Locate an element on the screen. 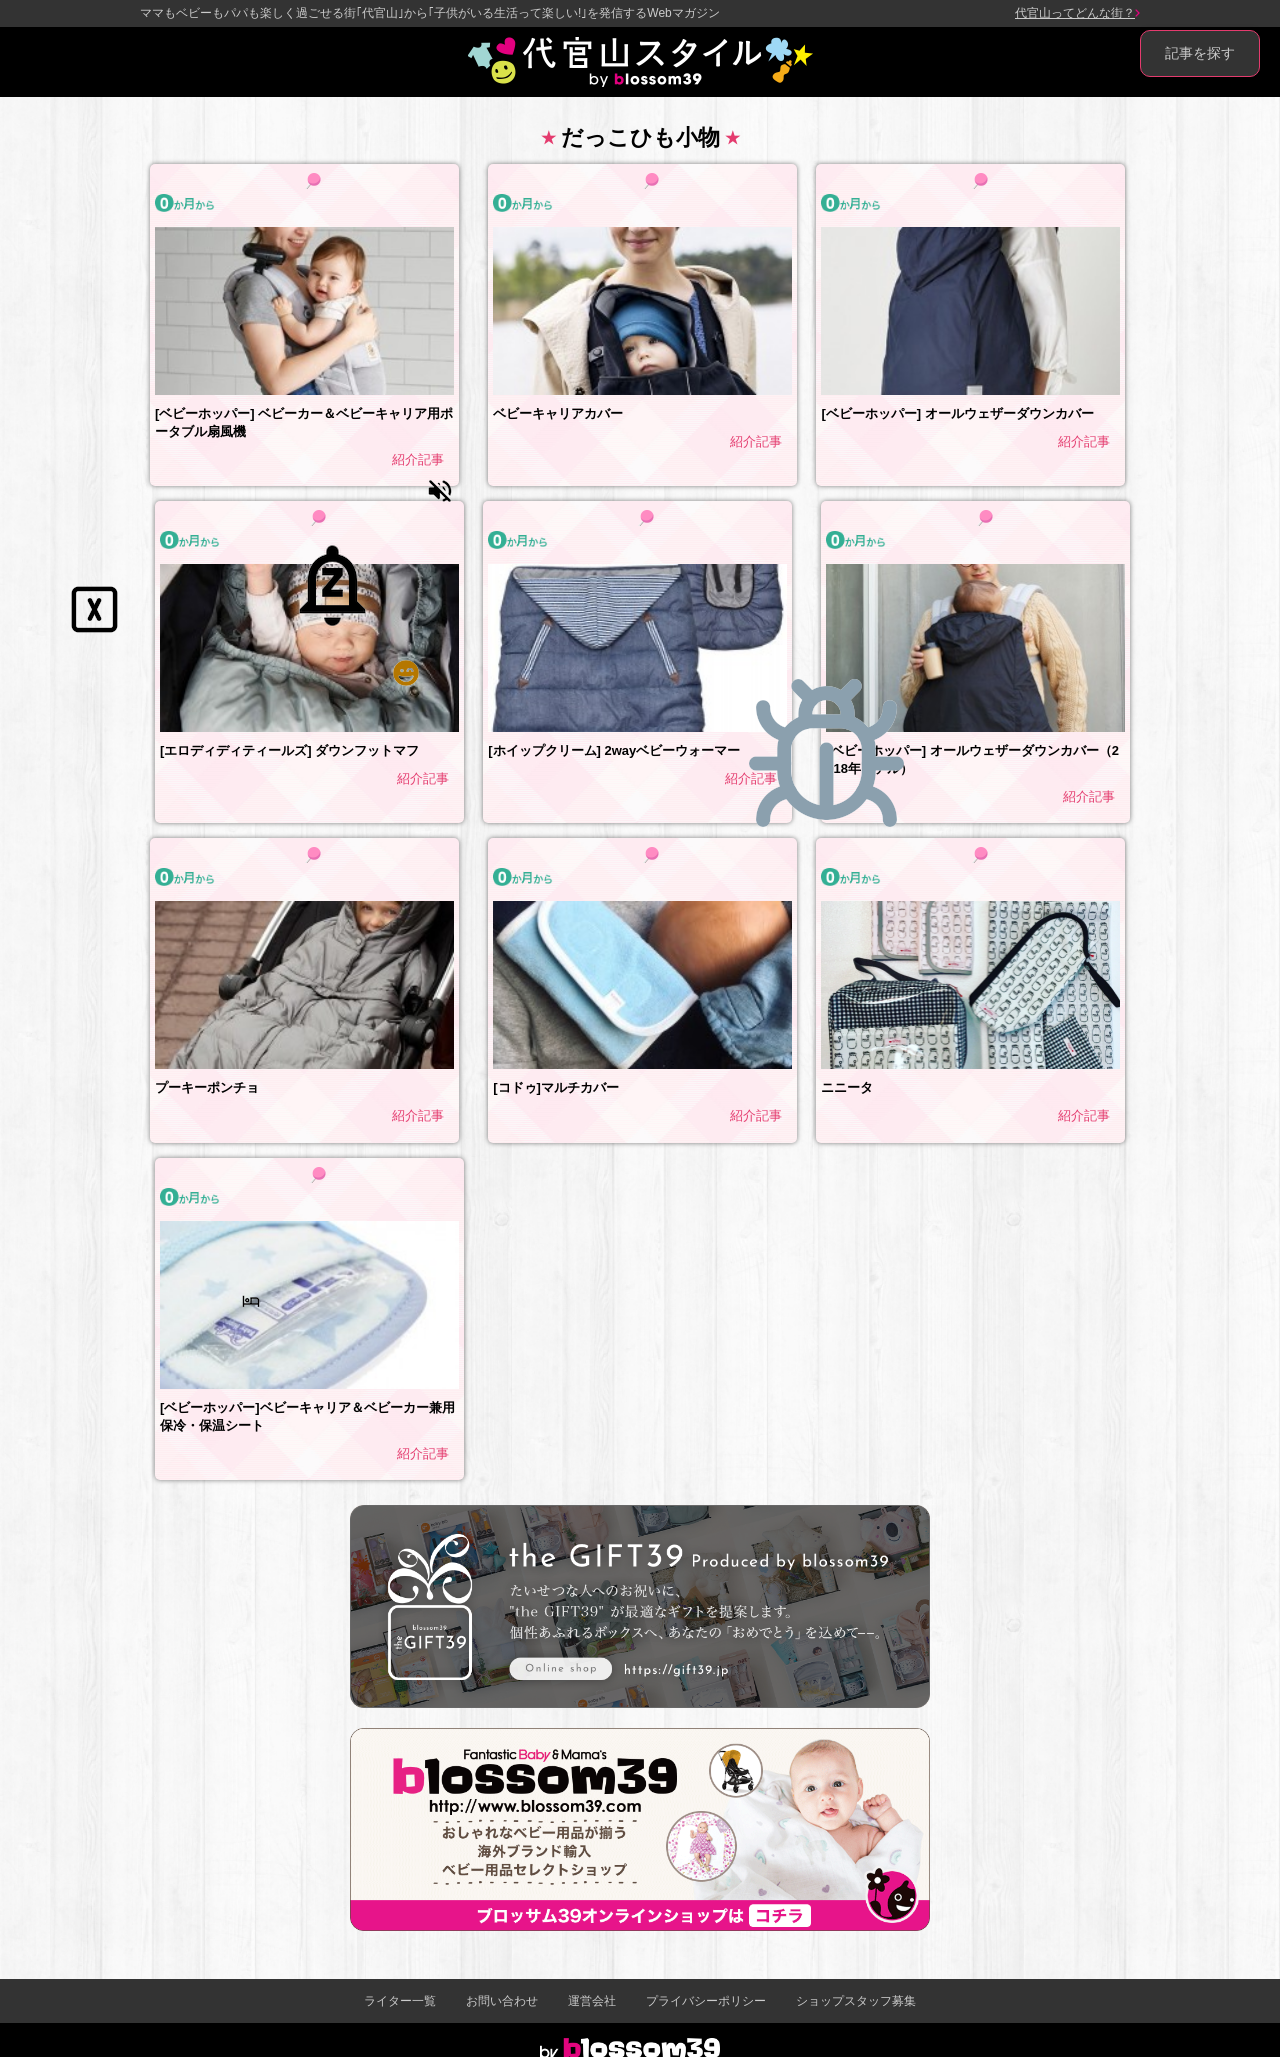 This screenshot has height=2057, width=1280. find nearby hotels or accommodations is located at coordinates (251, 1301).